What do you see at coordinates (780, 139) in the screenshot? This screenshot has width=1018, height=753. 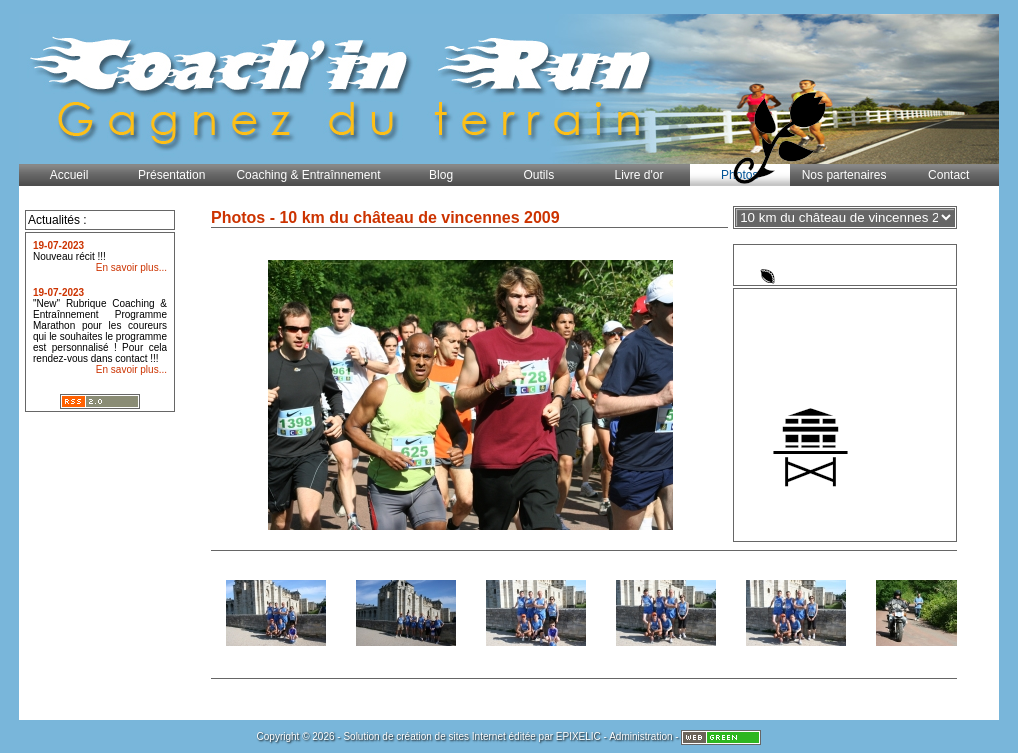 I see `indicates a closed or dormant plant in a gardening game` at bounding box center [780, 139].